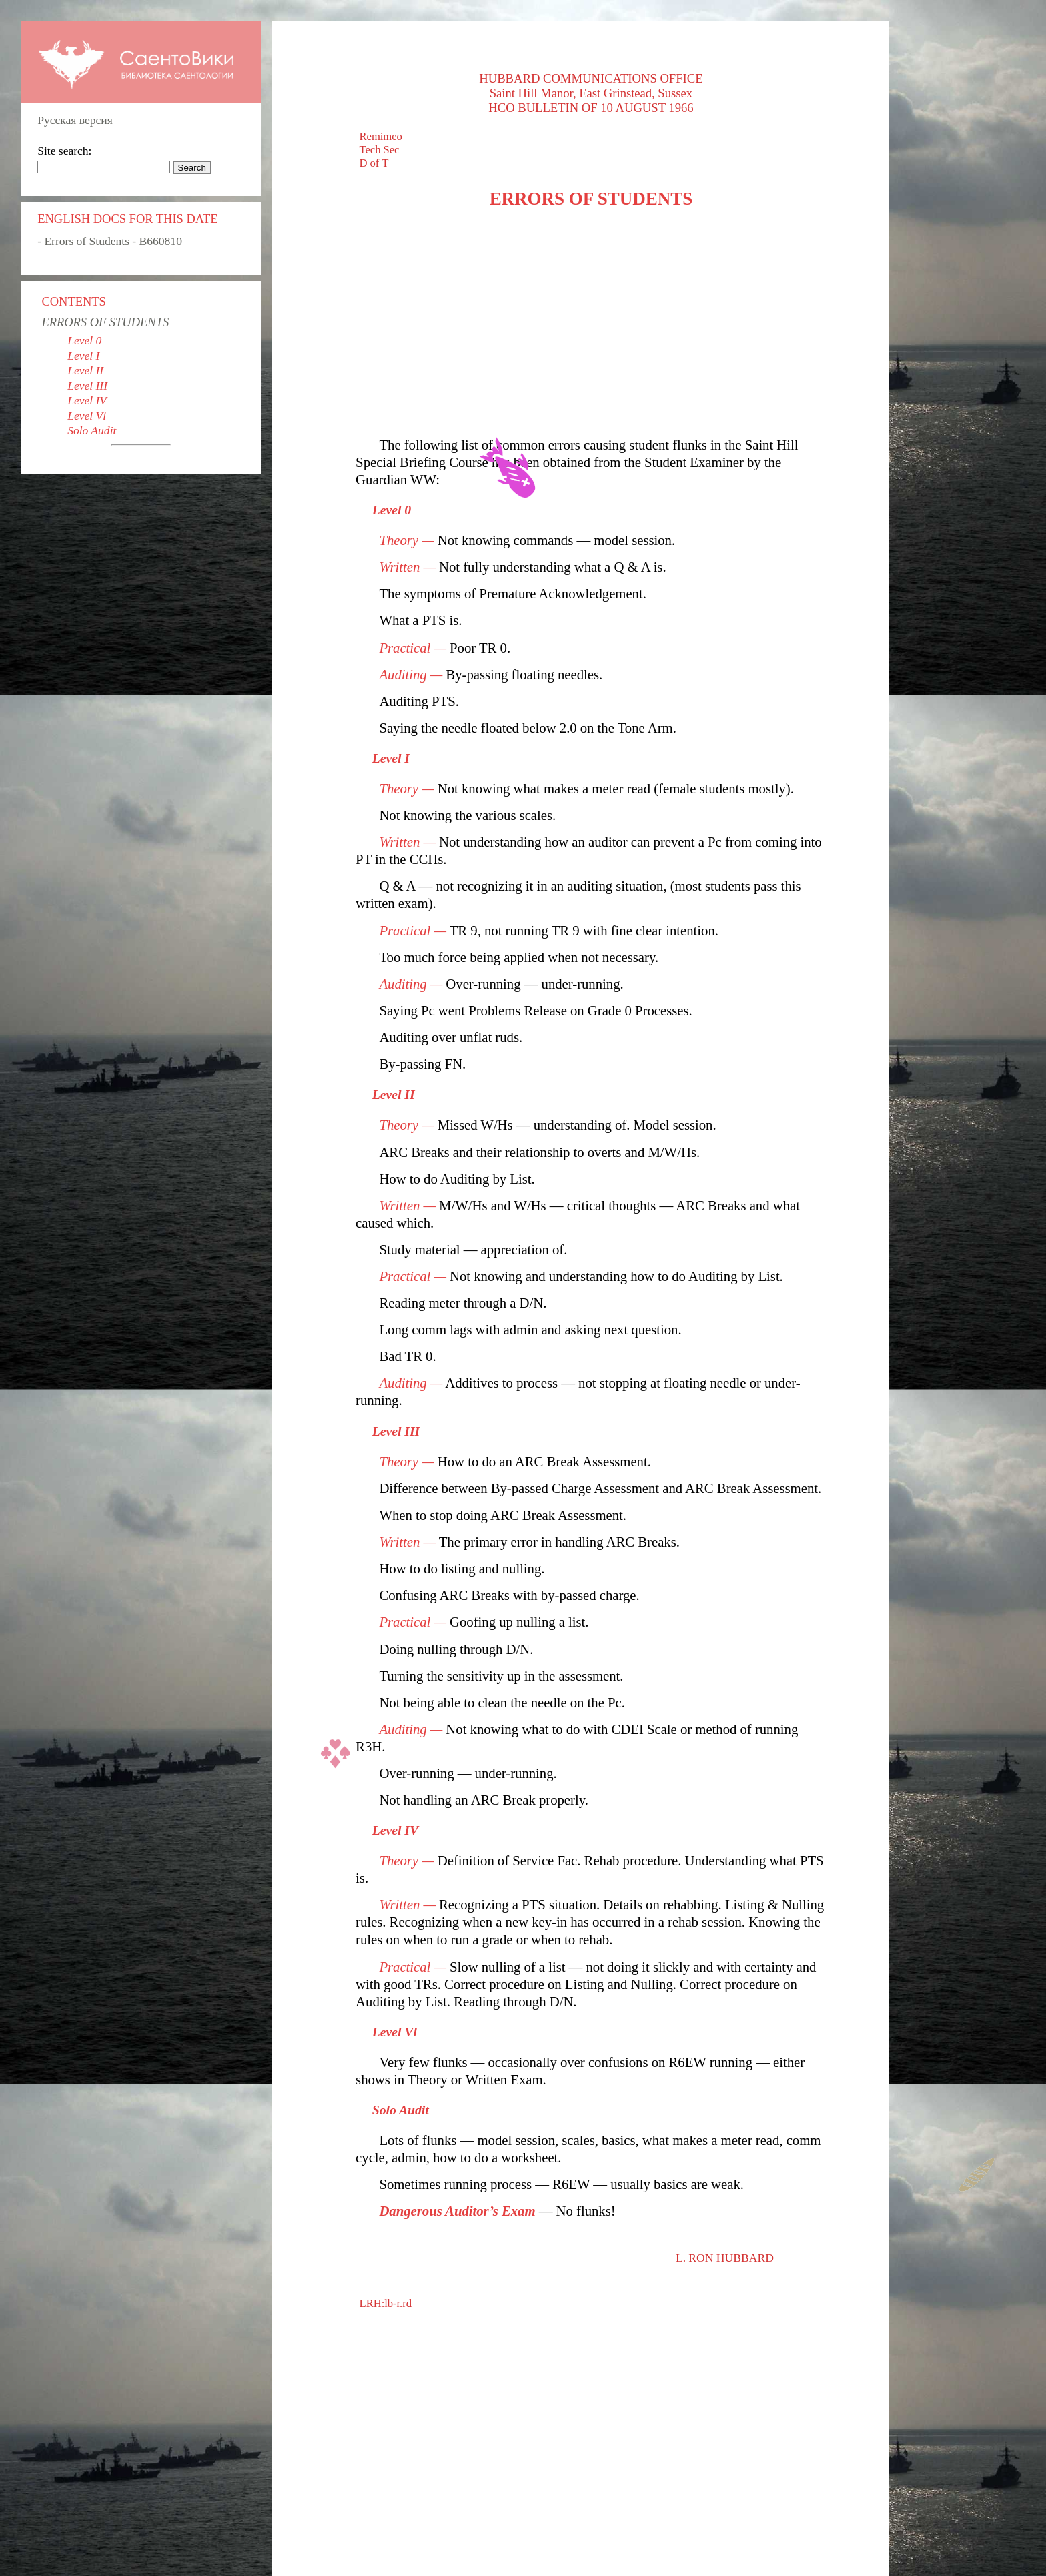 The height and width of the screenshot is (2576, 1046). I want to click on access card games or poker section, so click(335, 1753).